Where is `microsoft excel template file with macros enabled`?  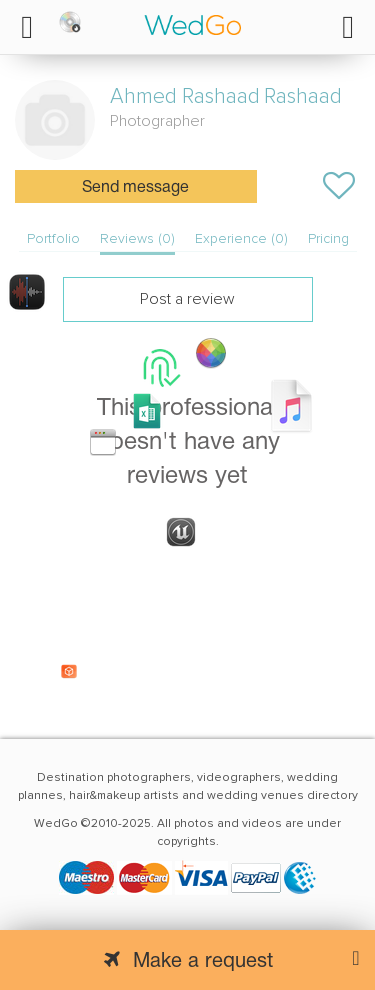 microsoft excel template file with macros enabled is located at coordinates (147, 411).